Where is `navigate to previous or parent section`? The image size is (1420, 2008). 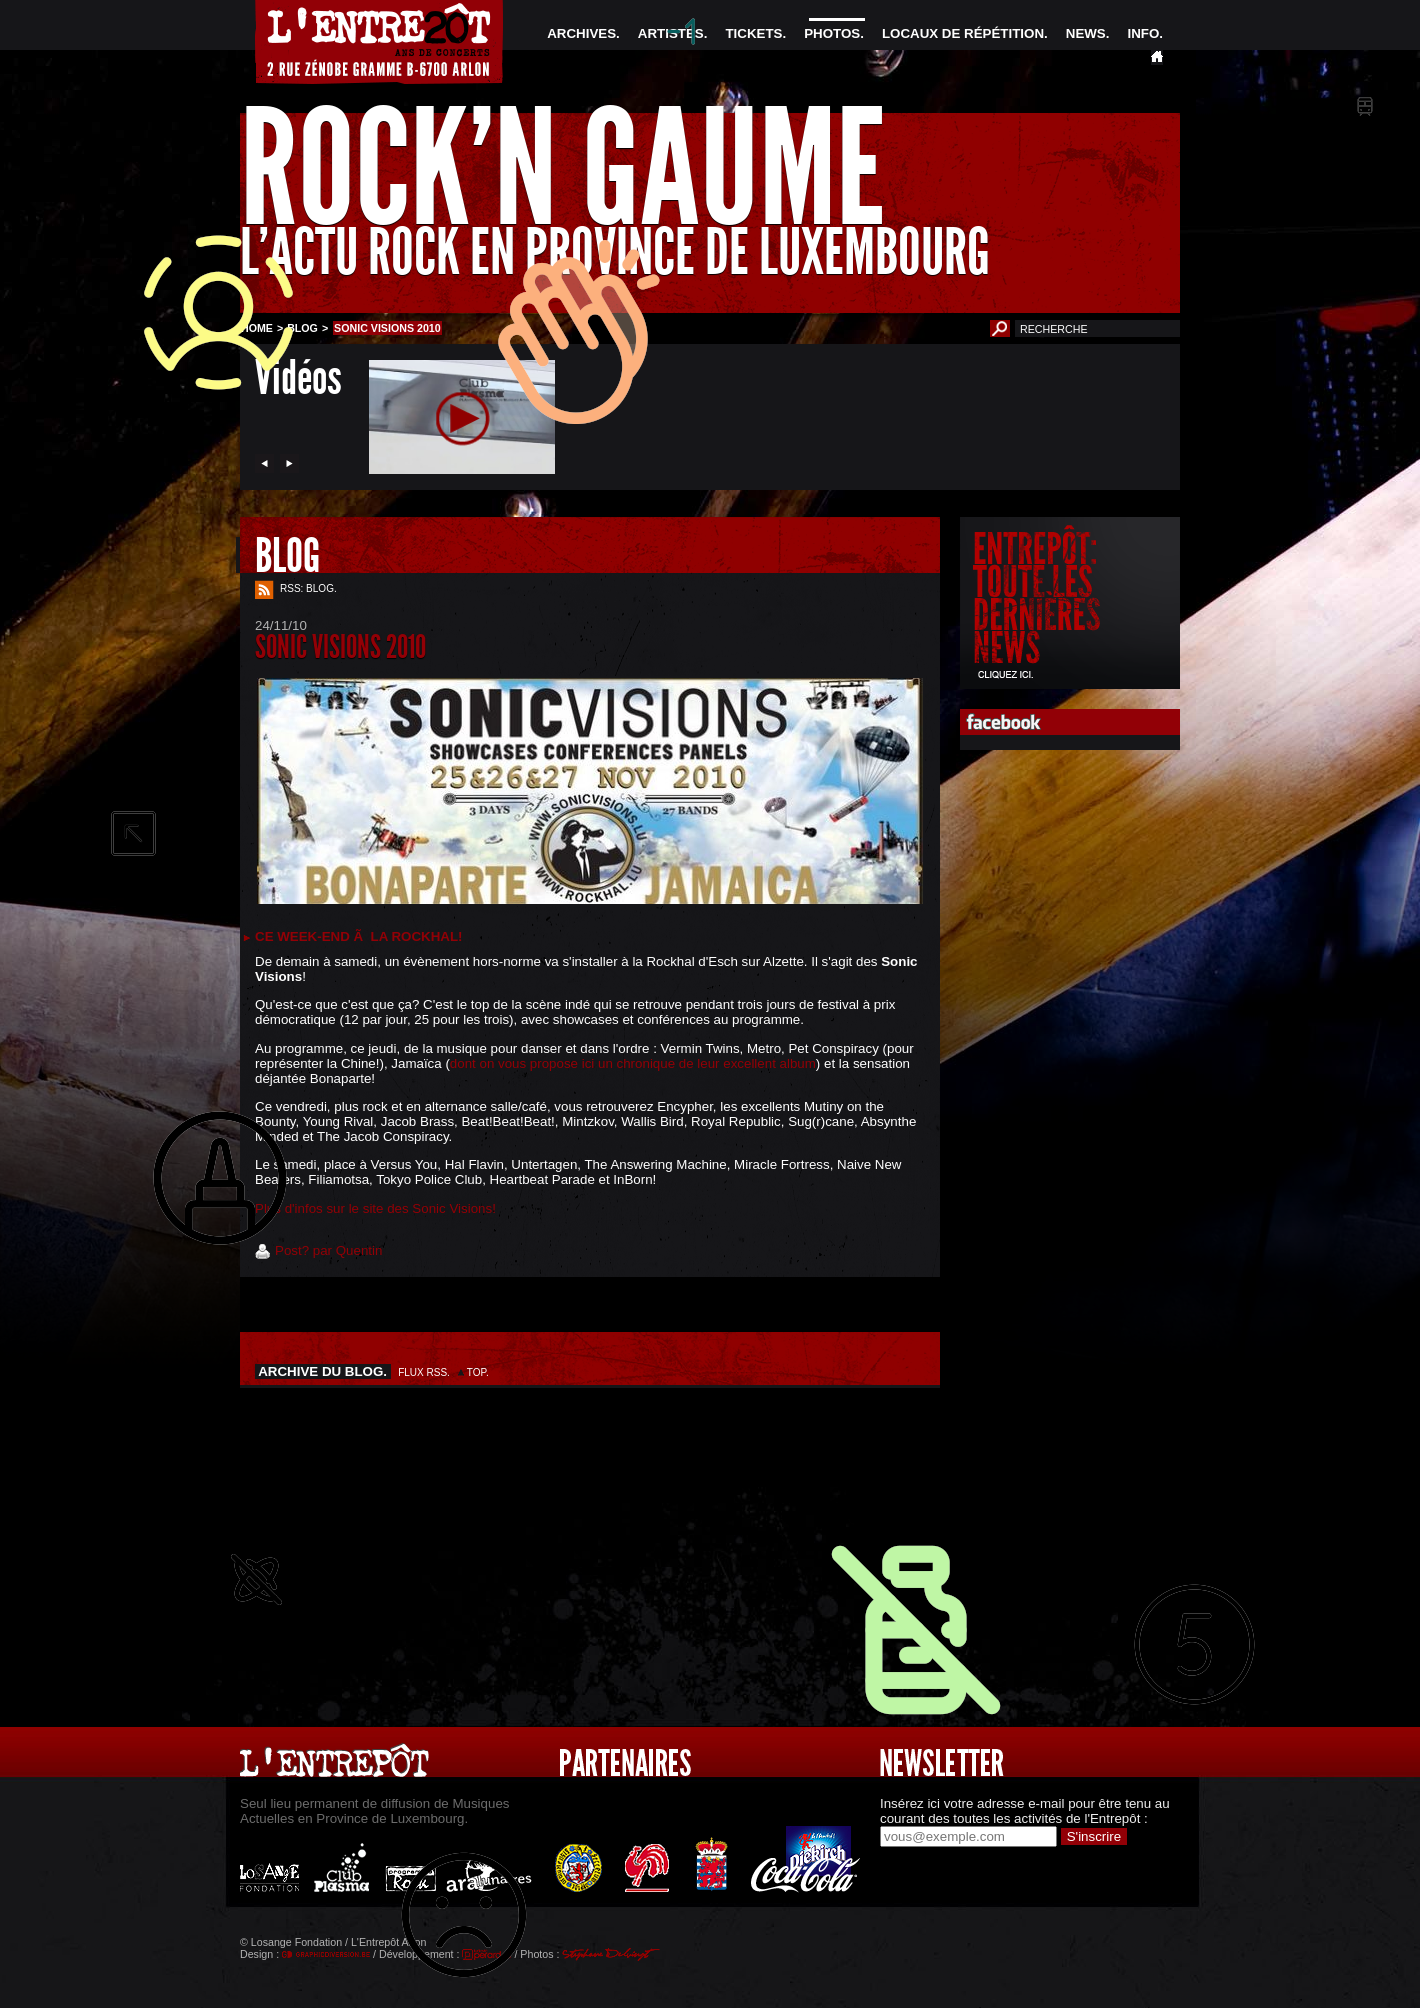 navigate to previous or parent section is located at coordinates (133, 833).